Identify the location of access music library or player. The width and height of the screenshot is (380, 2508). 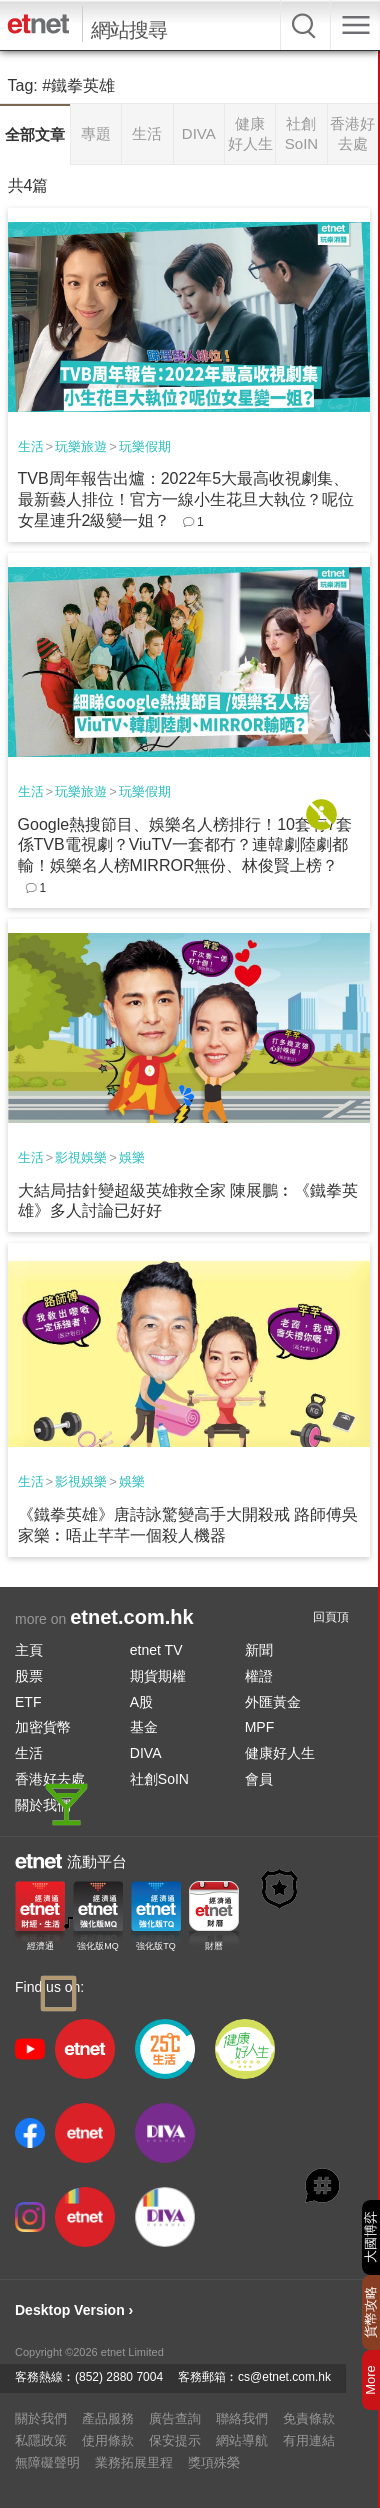
(68, 1923).